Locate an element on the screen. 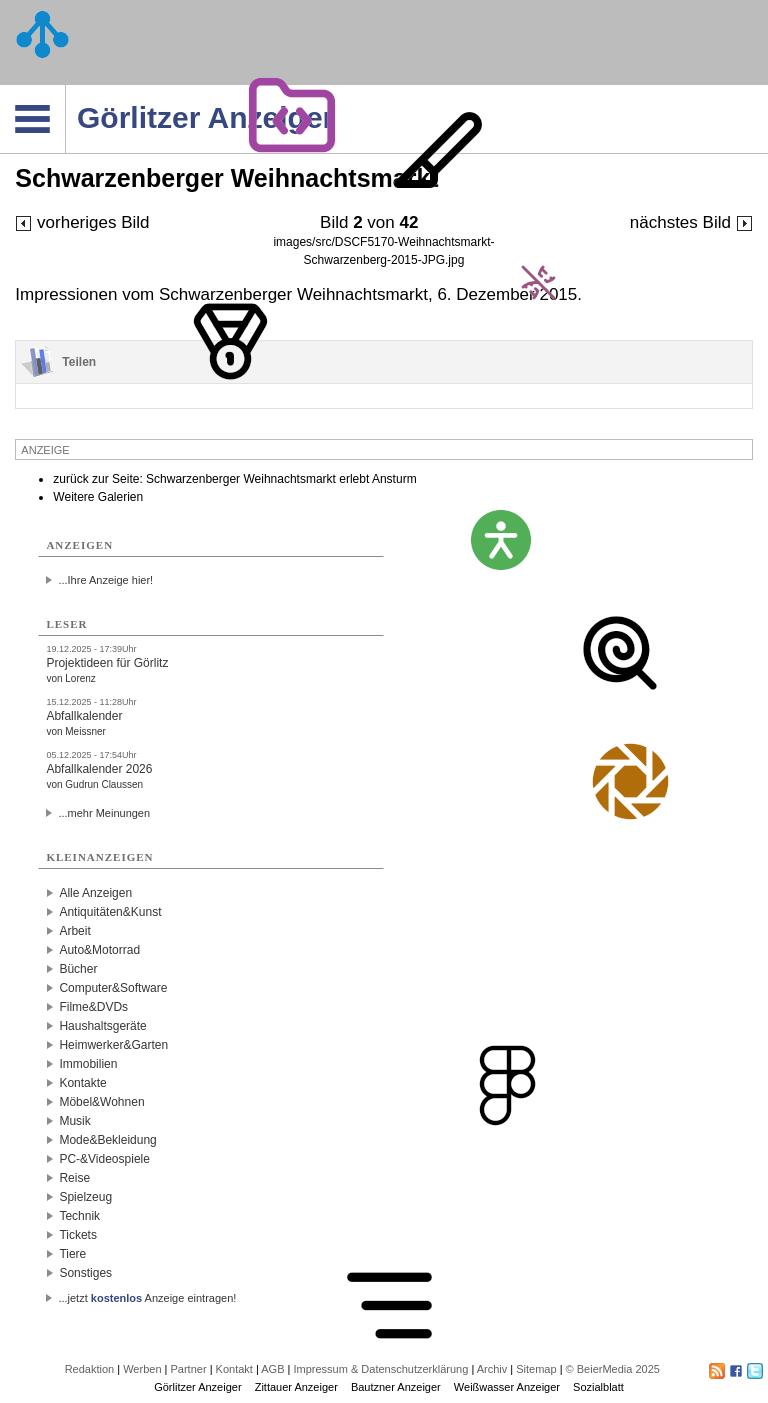  adjust camera aperture settings is located at coordinates (630, 781).